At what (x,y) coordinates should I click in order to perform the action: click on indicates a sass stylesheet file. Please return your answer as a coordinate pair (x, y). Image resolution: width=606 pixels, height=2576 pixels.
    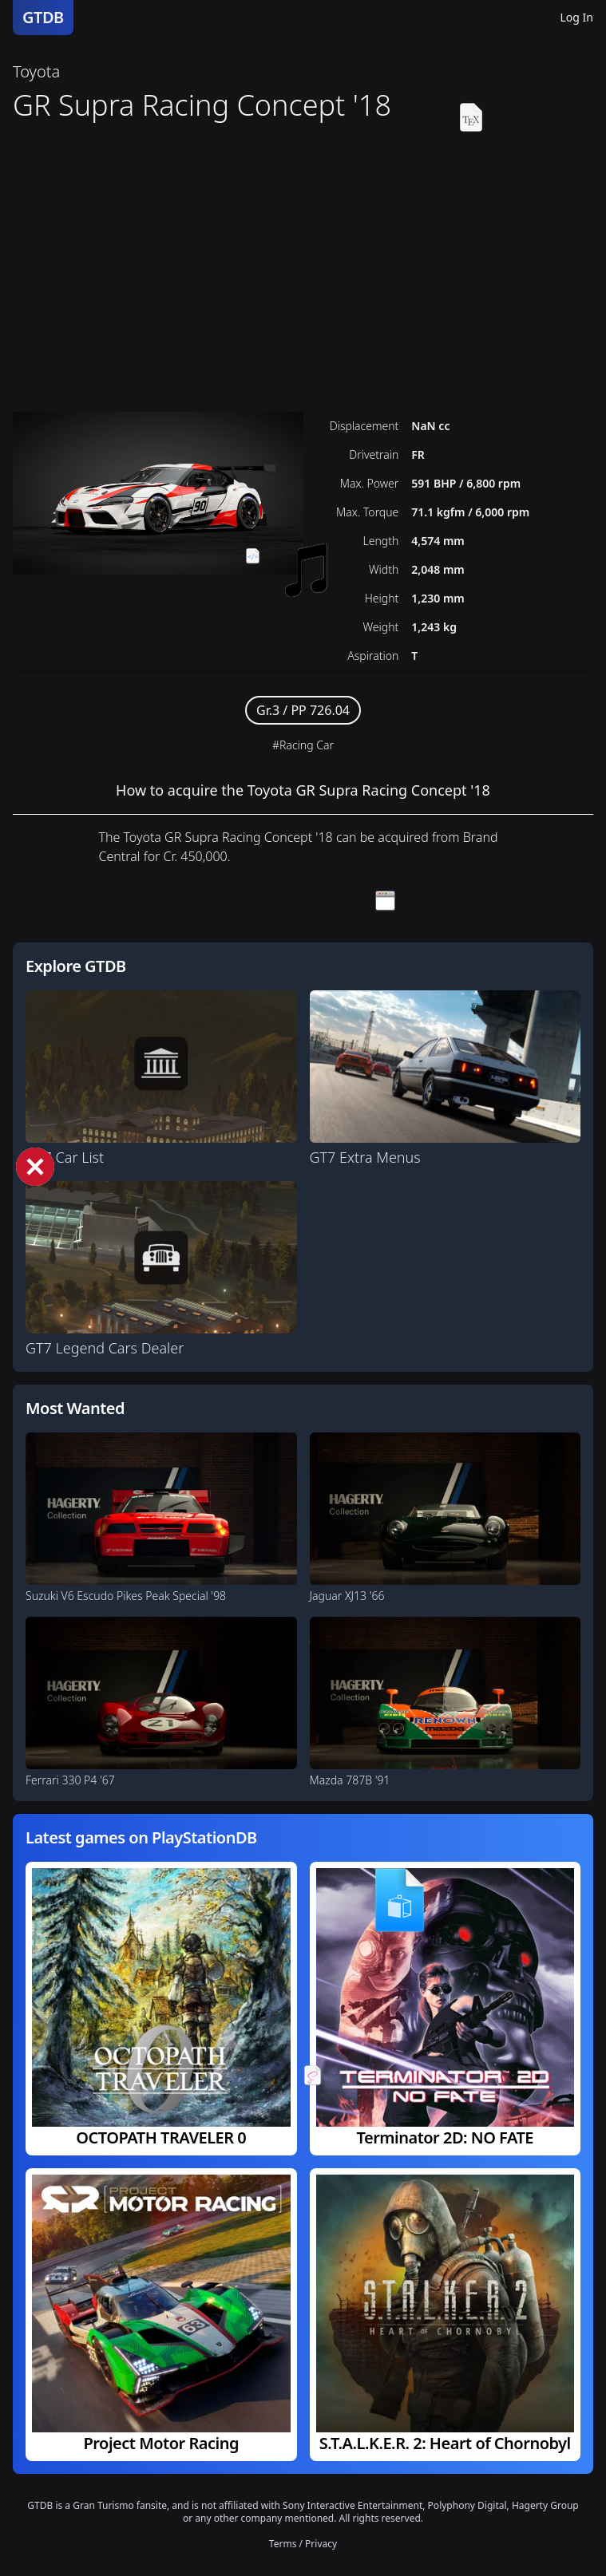
    Looking at the image, I should click on (312, 2075).